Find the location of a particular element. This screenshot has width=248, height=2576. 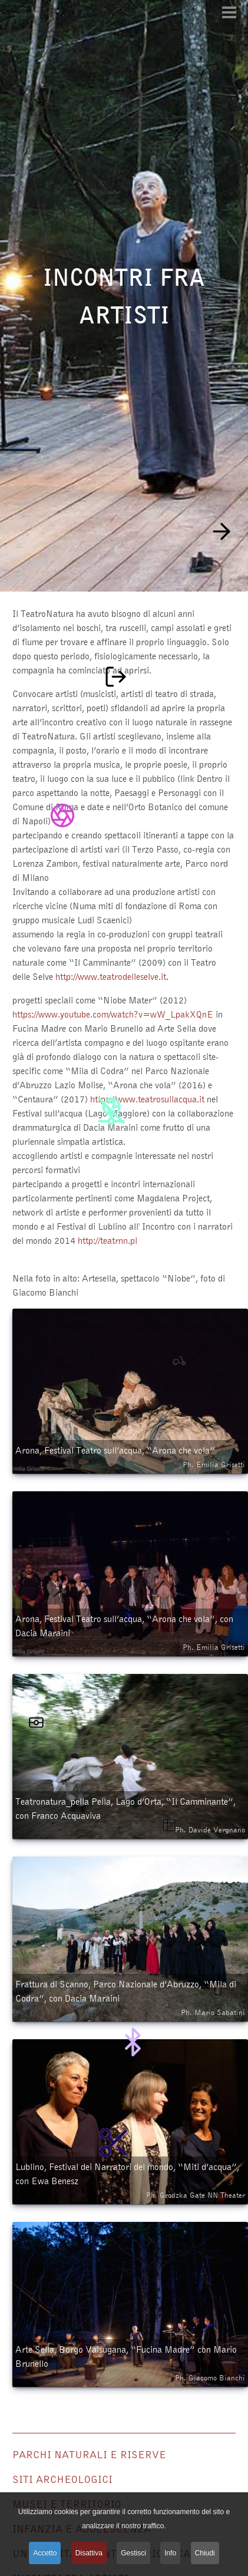

network connection unavailable is located at coordinates (111, 1111).